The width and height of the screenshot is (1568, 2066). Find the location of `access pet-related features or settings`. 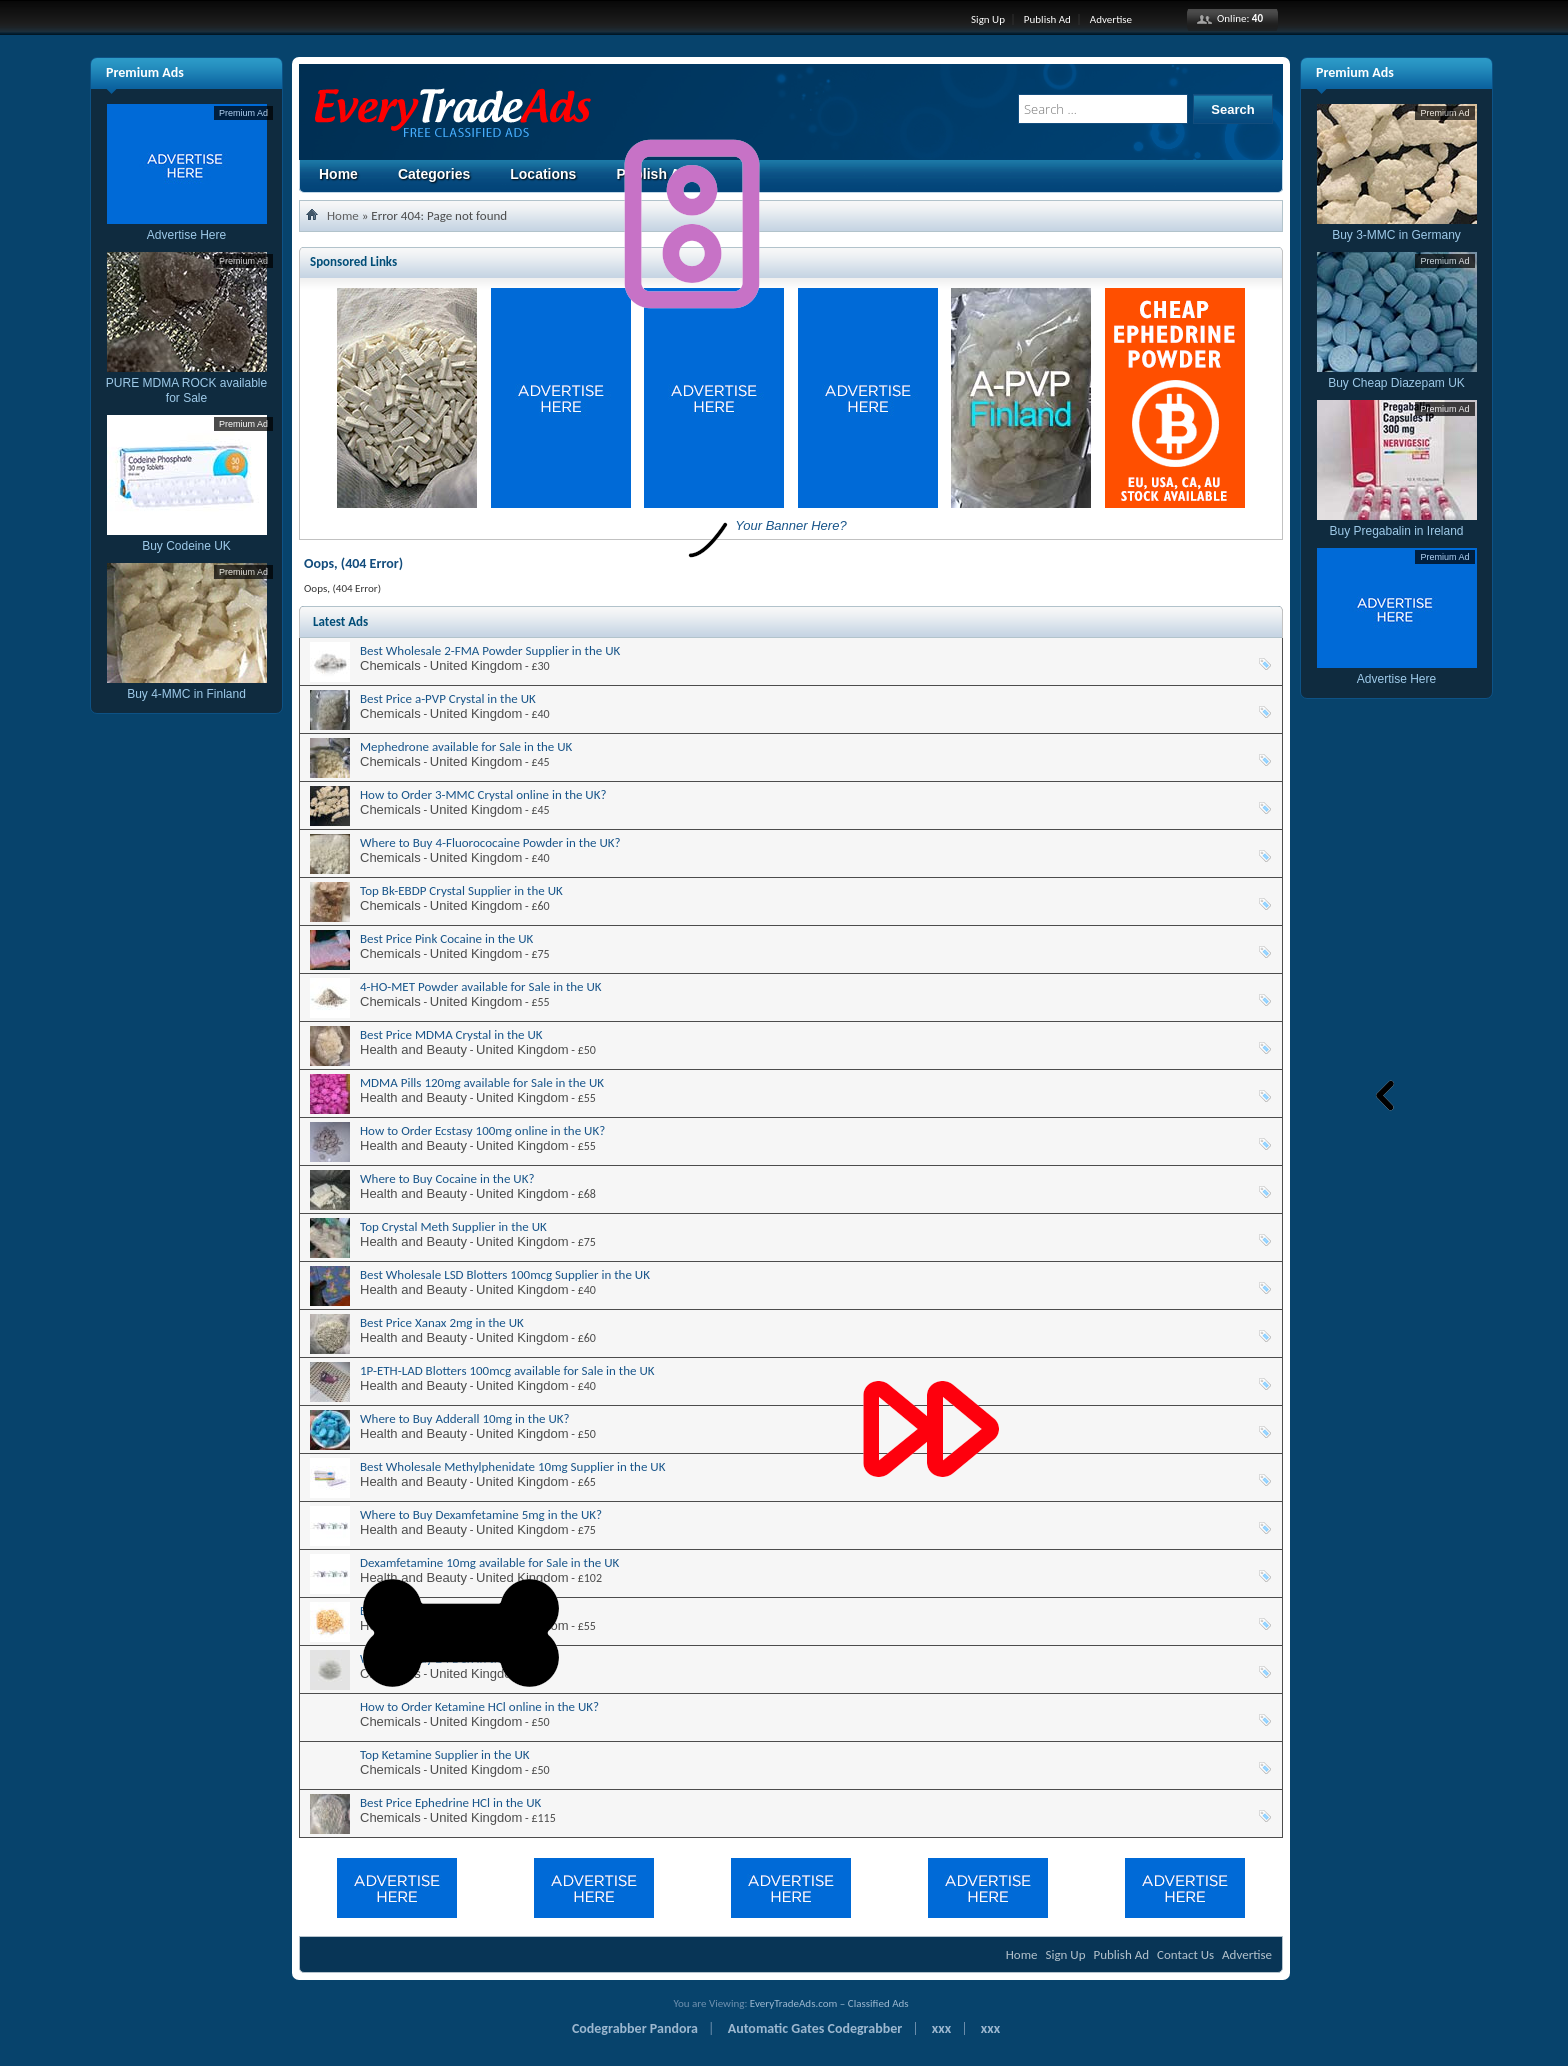

access pet-related features or settings is located at coordinates (461, 1633).